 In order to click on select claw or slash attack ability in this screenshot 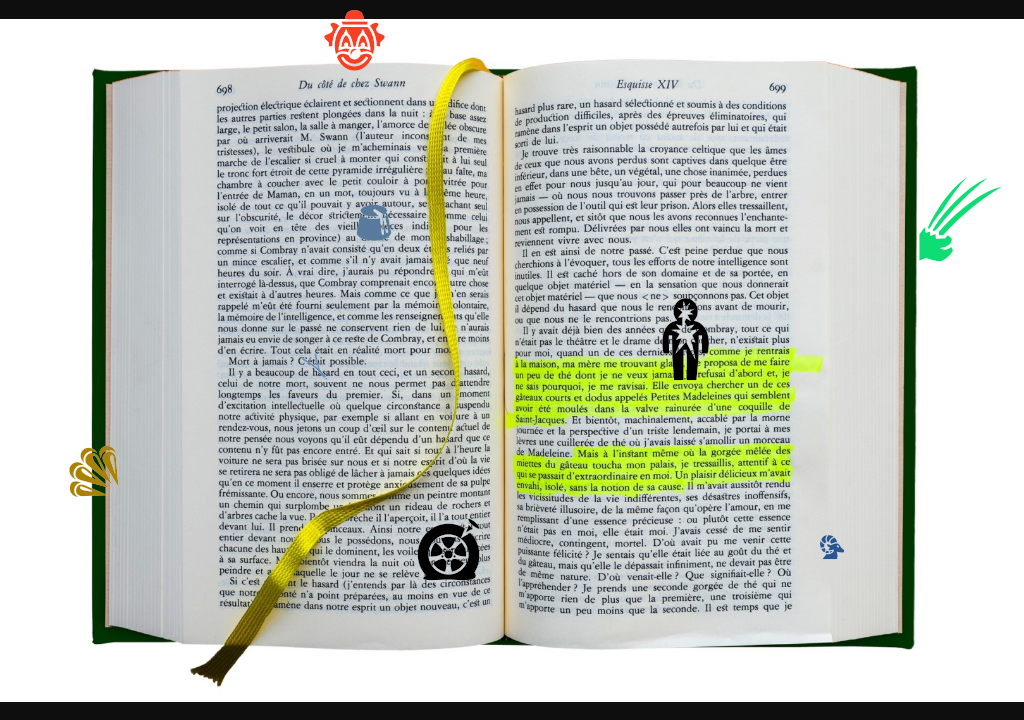, I will do `click(94, 471)`.